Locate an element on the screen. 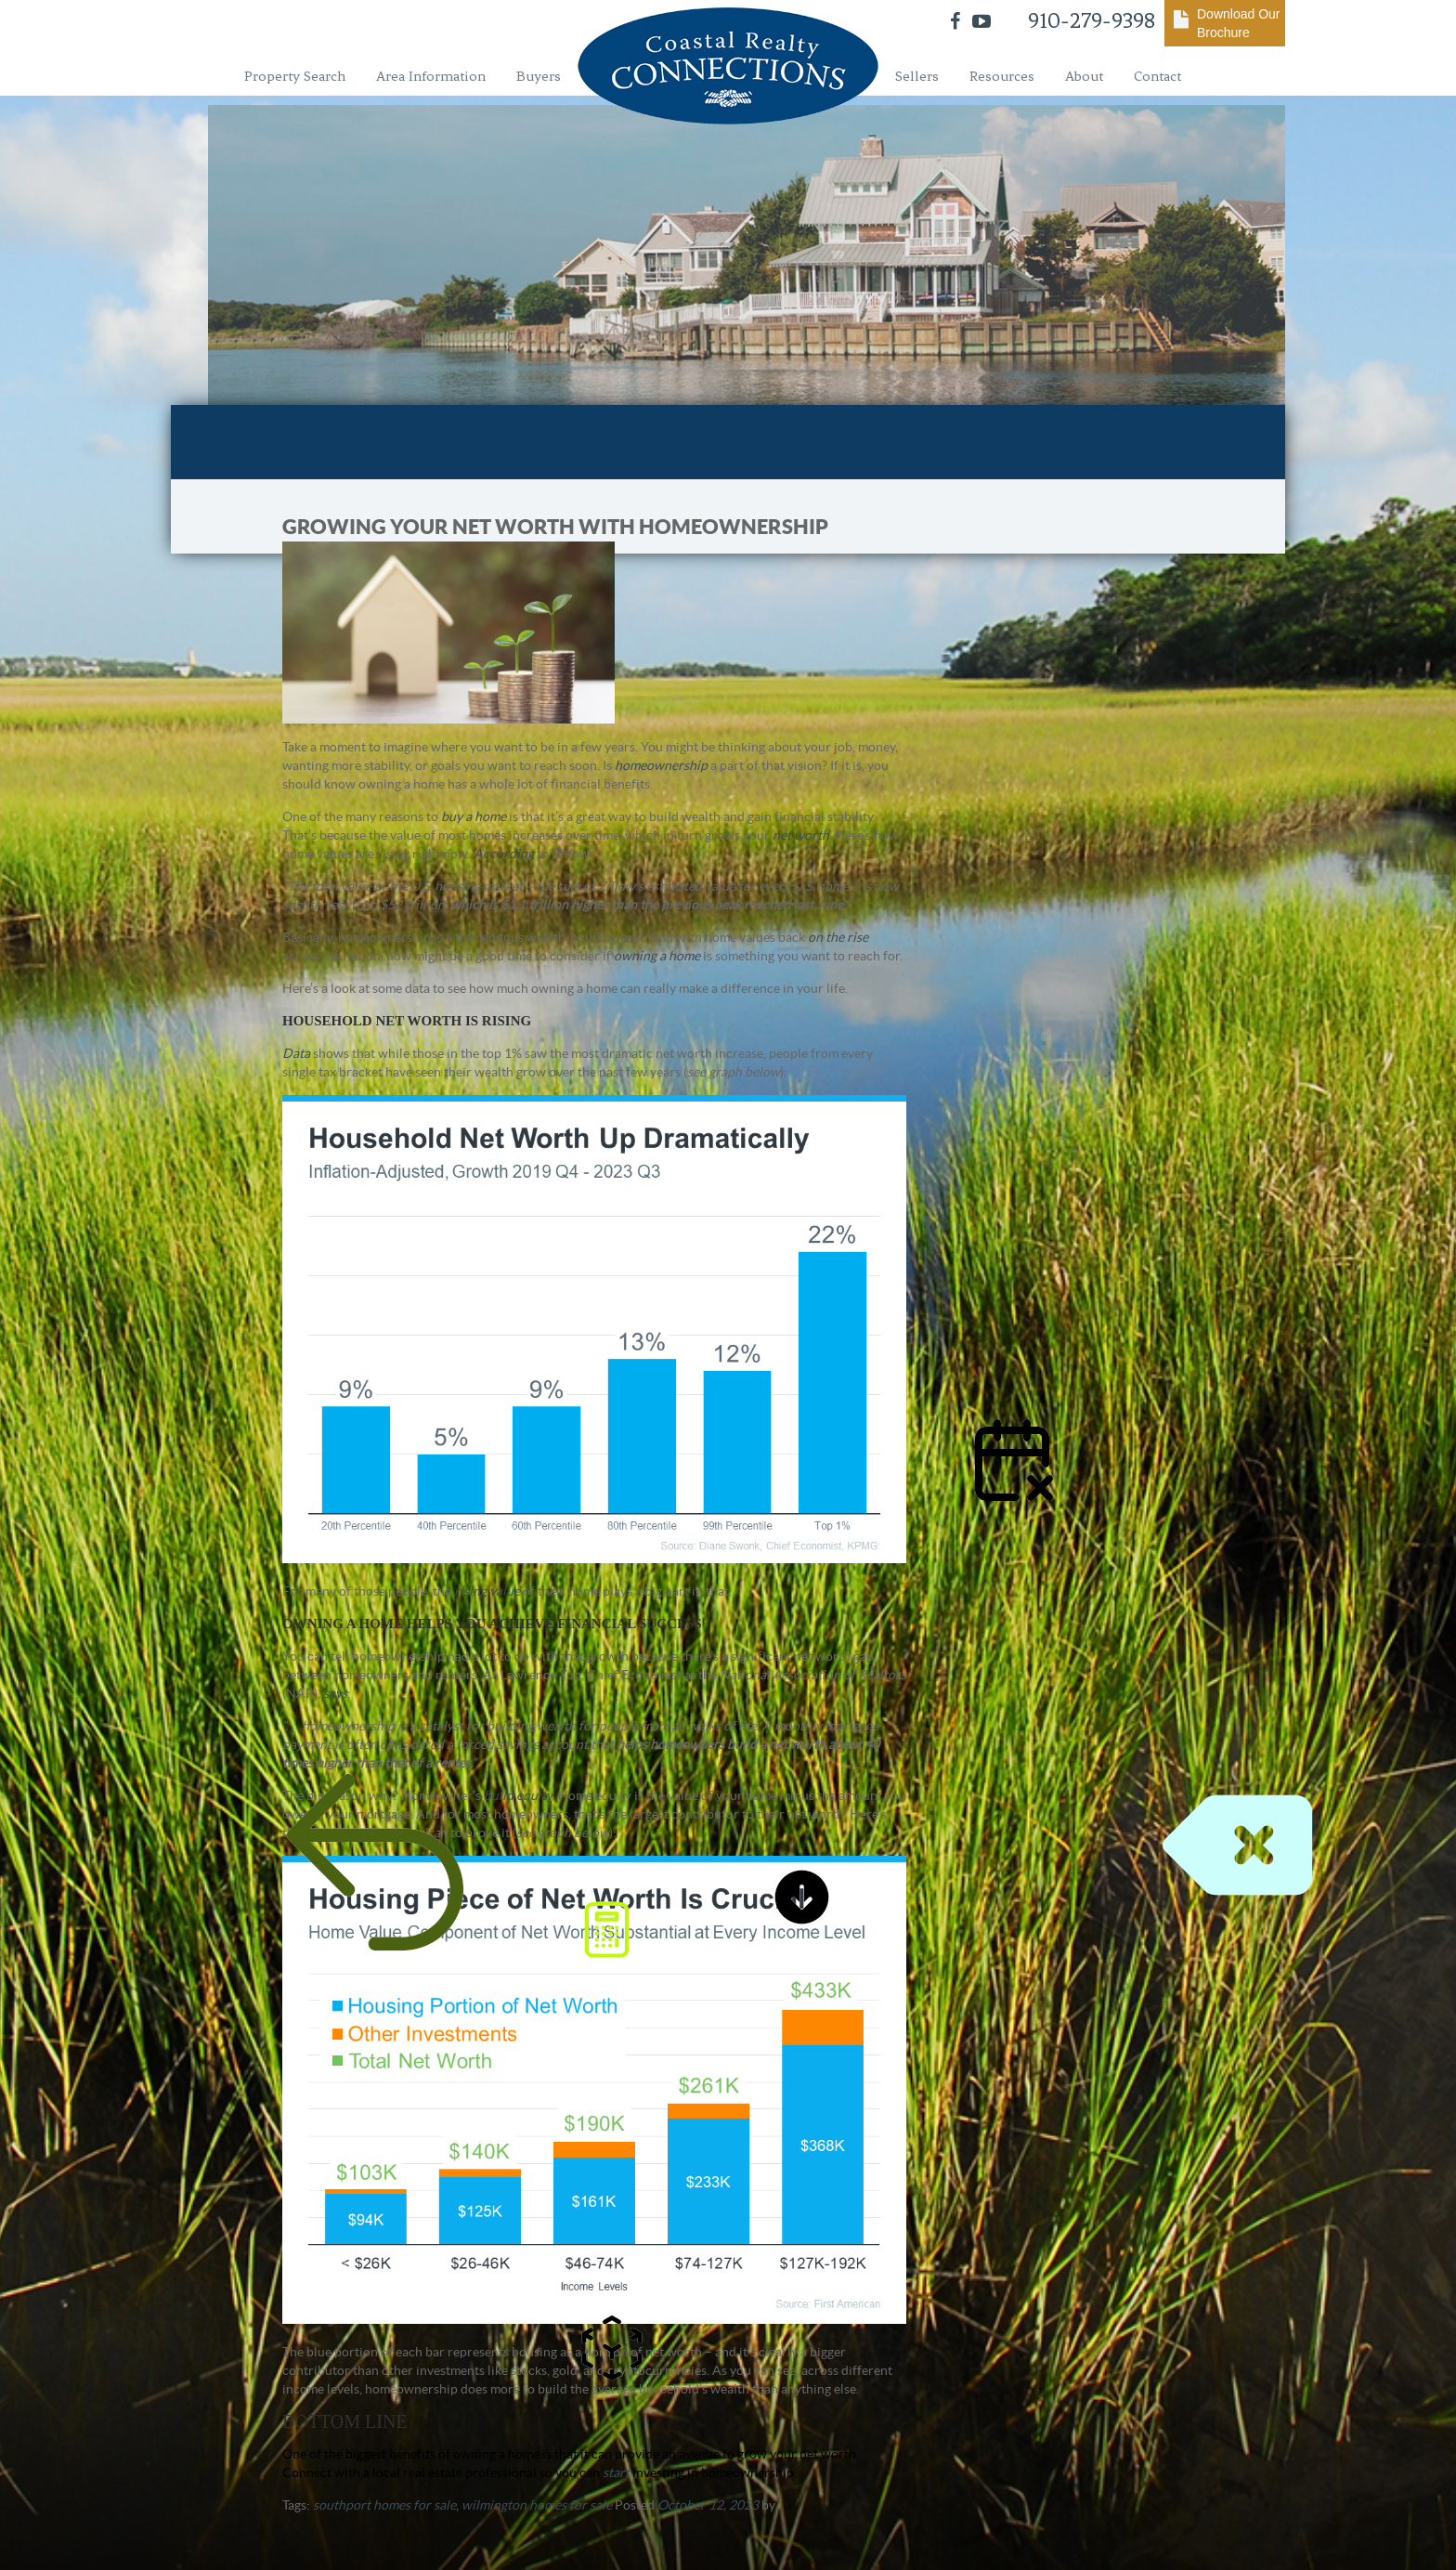 The height and width of the screenshot is (2570, 1456). delete the last character or input is located at coordinates (1245, 1845).